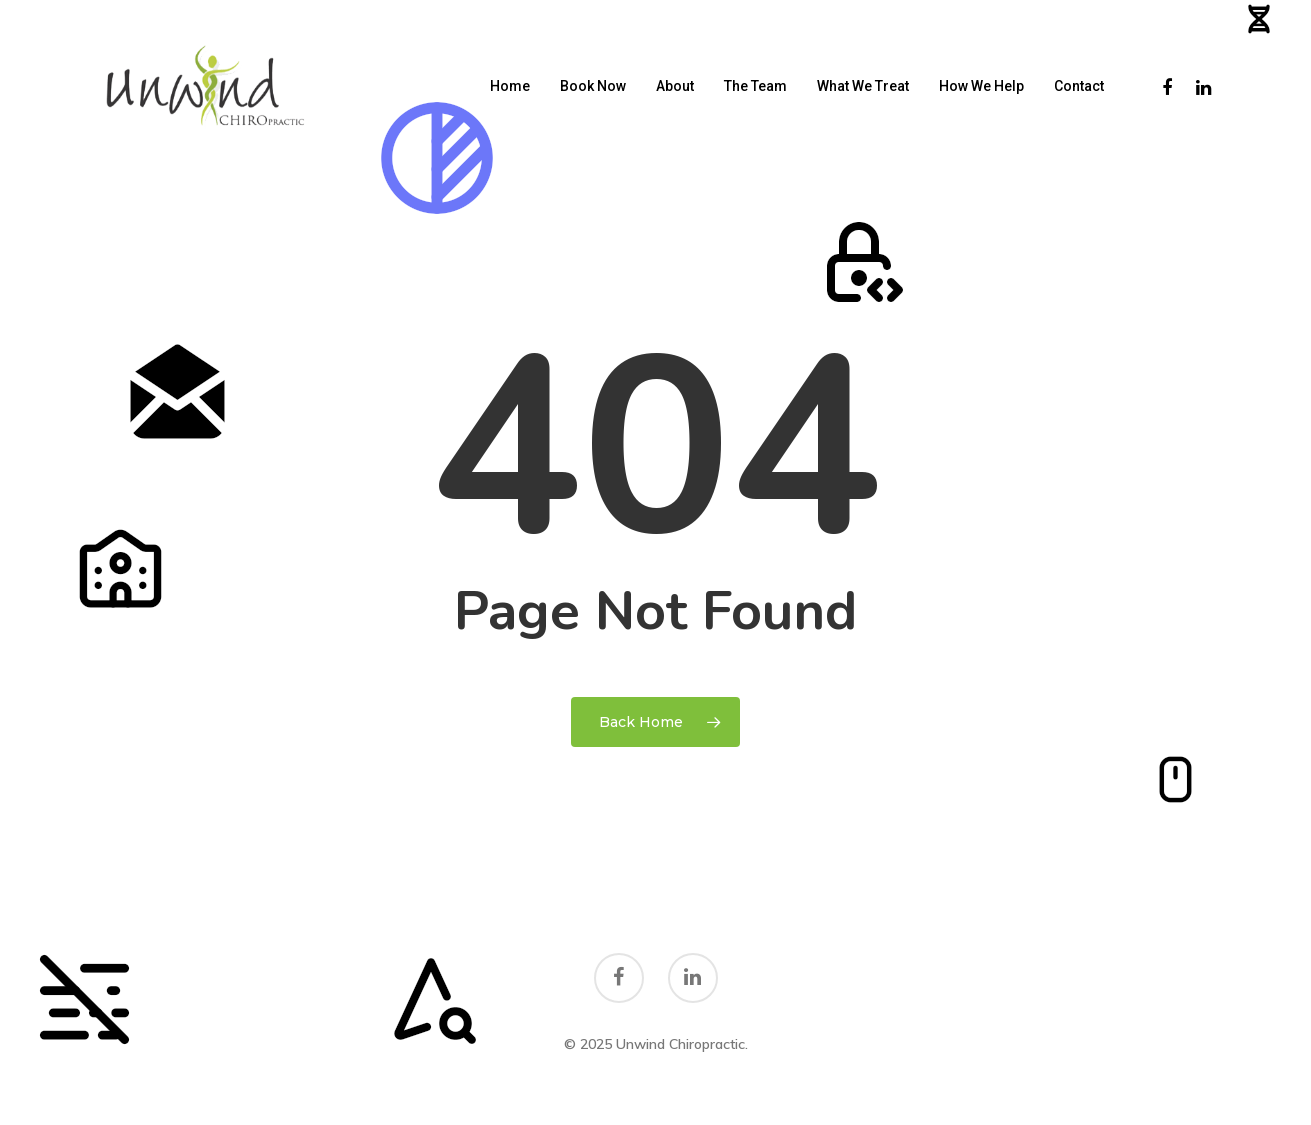  Describe the element at coordinates (177, 391) in the screenshot. I see `an opened or read email message` at that location.